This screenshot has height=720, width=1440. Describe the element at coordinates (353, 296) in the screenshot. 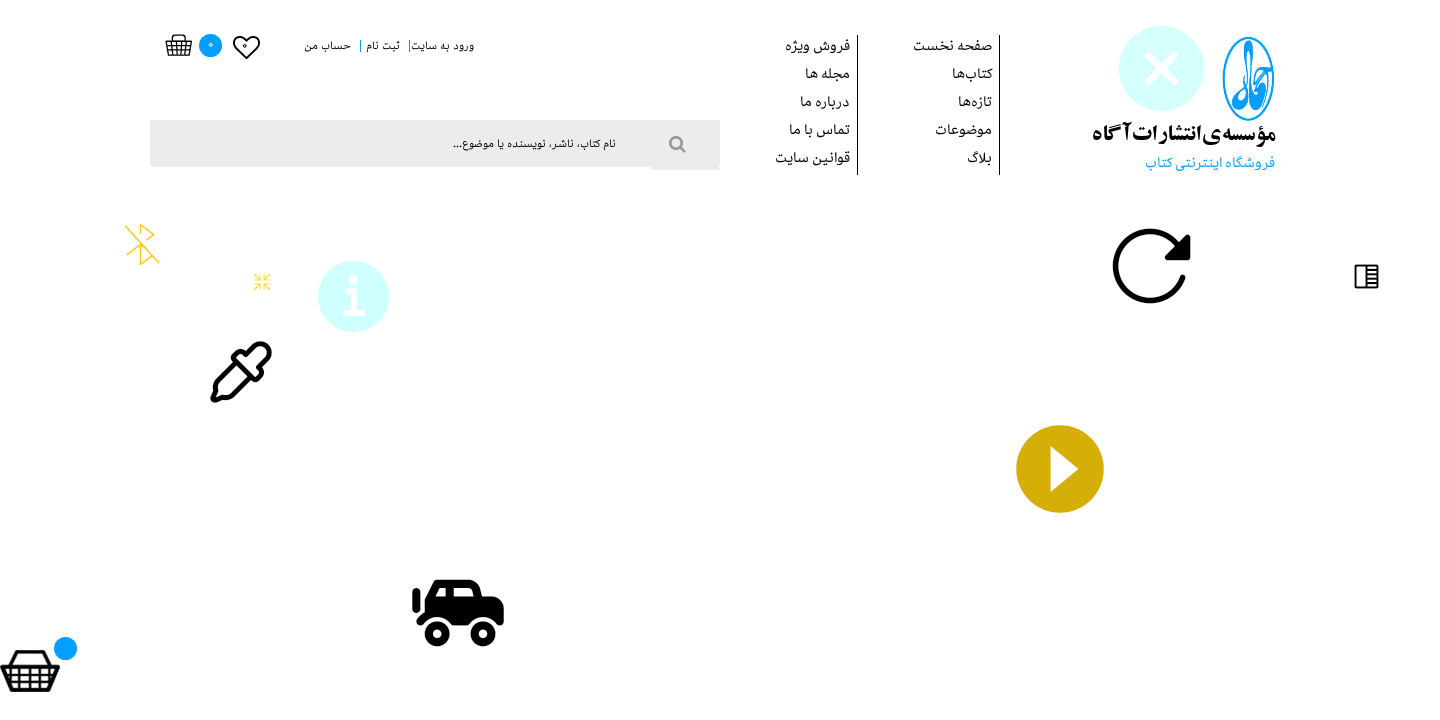

I see `view more information or details` at that location.